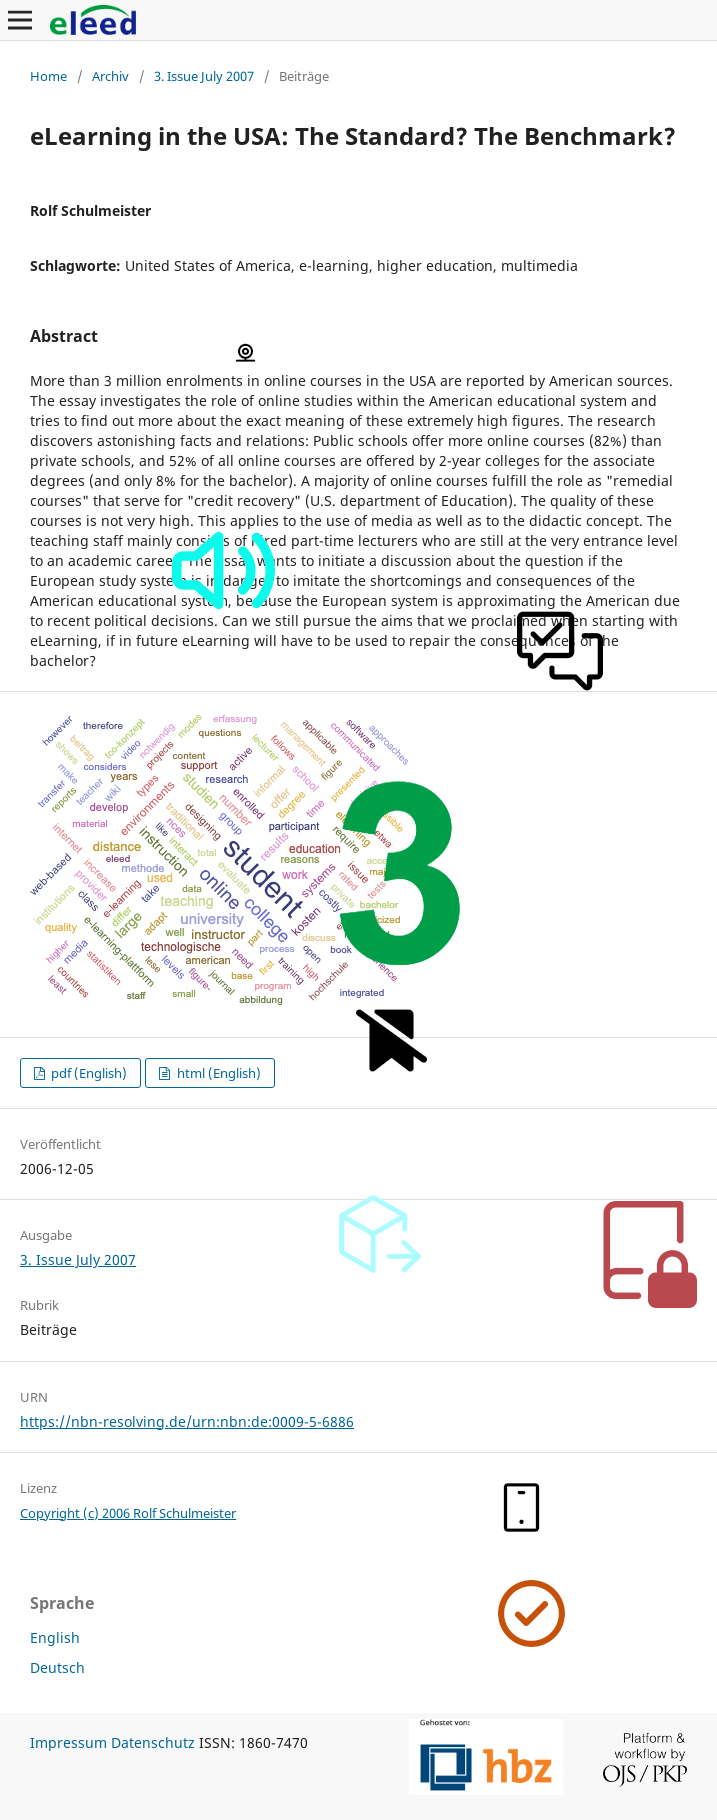 This screenshot has width=717, height=1820. Describe the element at coordinates (531, 1613) in the screenshot. I see `indicates a completed or successful action` at that location.